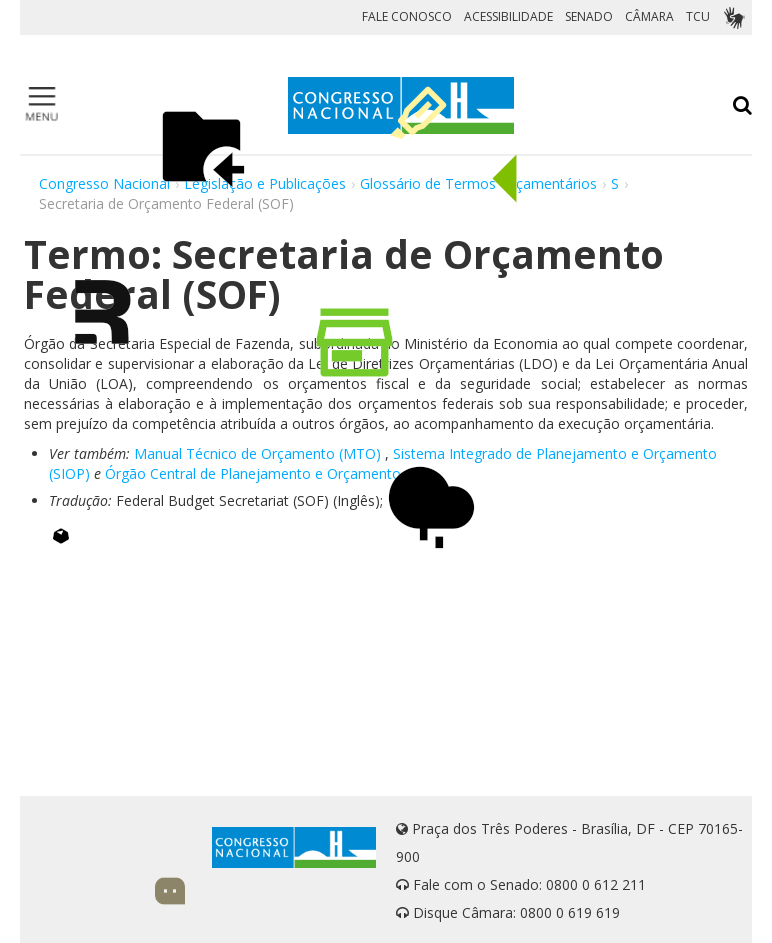  Describe the element at coordinates (170, 891) in the screenshot. I see `open messaging or chat app` at that location.